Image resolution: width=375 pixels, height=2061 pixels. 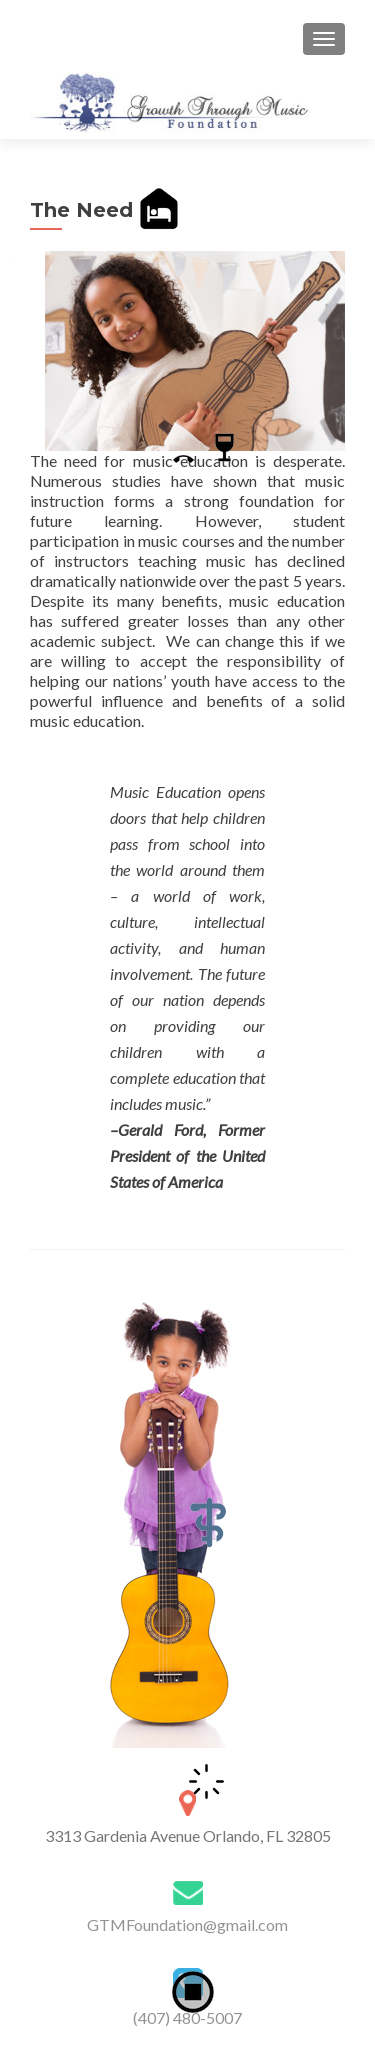 What do you see at coordinates (206, 1781) in the screenshot?
I see `loading content in progress` at bounding box center [206, 1781].